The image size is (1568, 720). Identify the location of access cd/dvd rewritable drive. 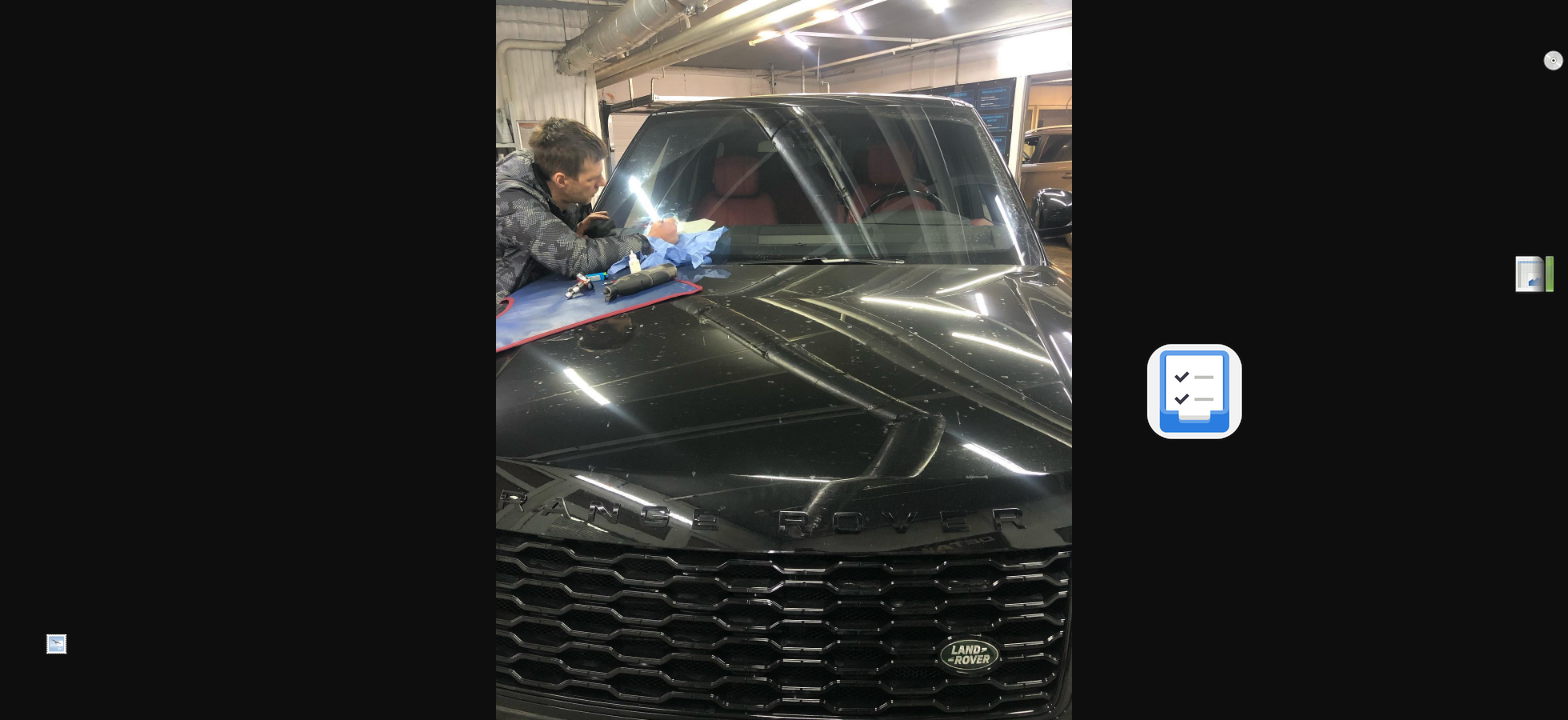
(1553, 60).